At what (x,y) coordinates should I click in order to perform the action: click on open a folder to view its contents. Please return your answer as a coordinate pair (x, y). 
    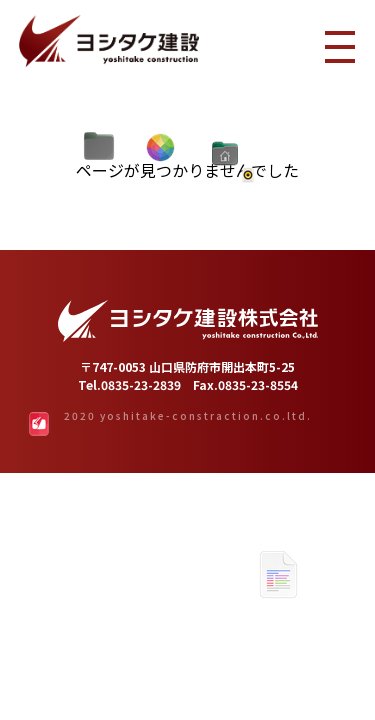
    Looking at the image, I should click on (99, 146).